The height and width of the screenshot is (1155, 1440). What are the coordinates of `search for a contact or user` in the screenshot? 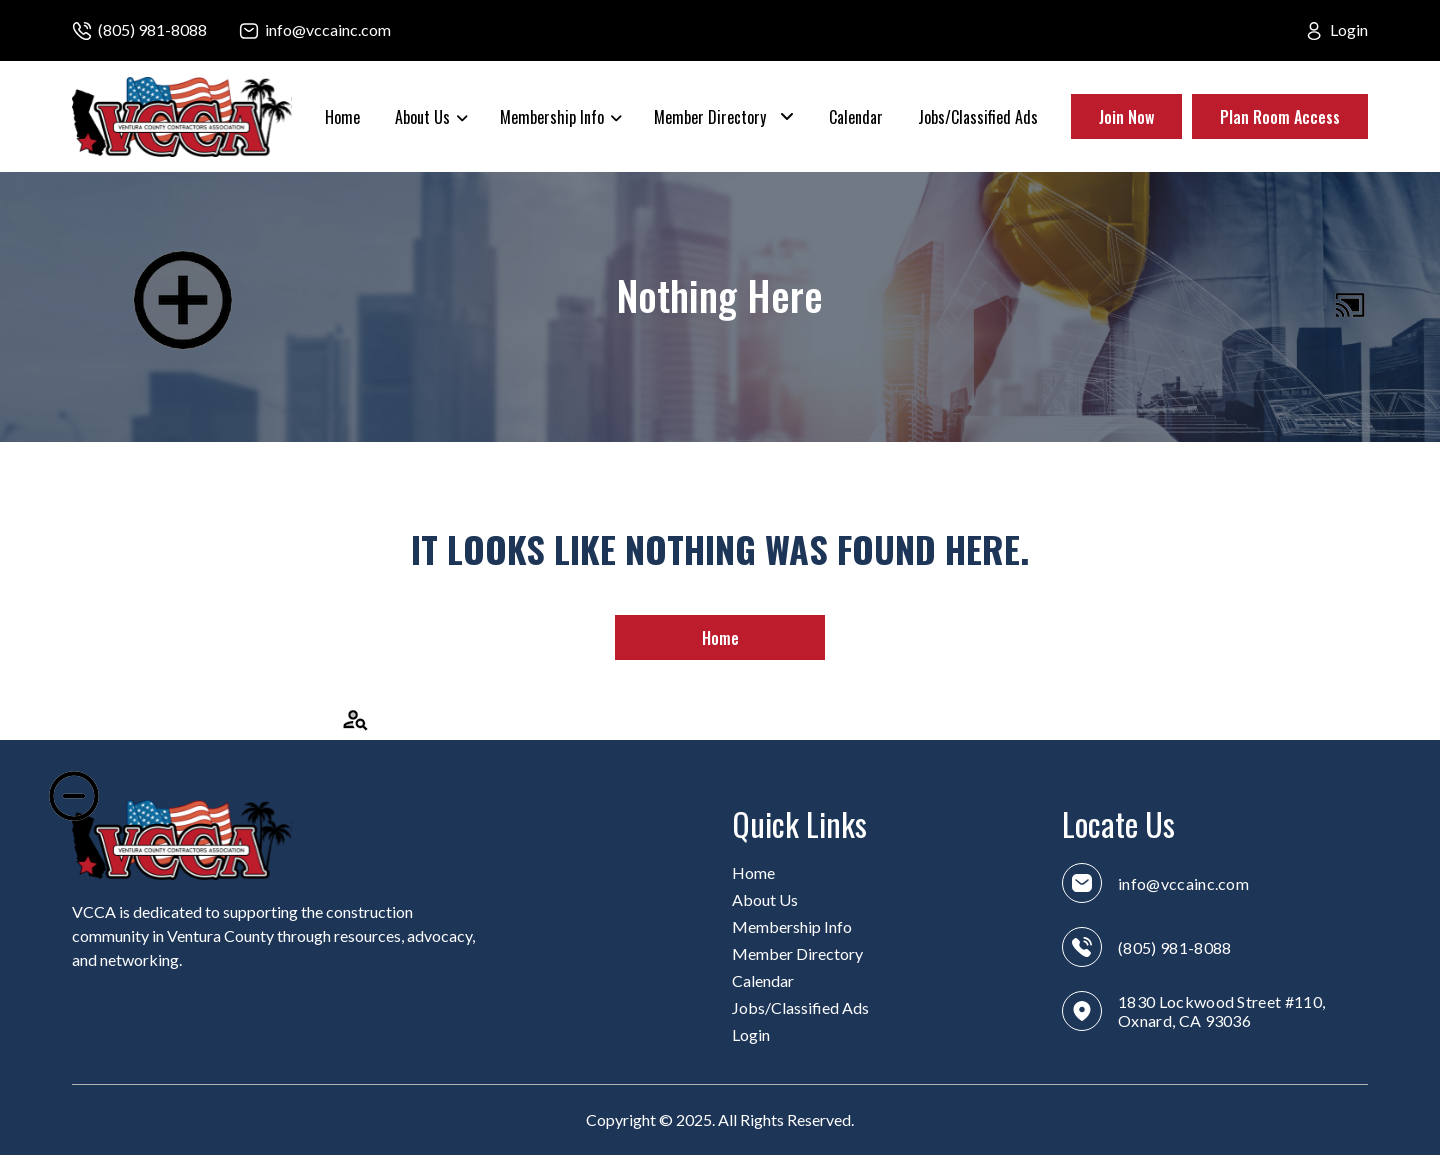 It's located at (355, 718).